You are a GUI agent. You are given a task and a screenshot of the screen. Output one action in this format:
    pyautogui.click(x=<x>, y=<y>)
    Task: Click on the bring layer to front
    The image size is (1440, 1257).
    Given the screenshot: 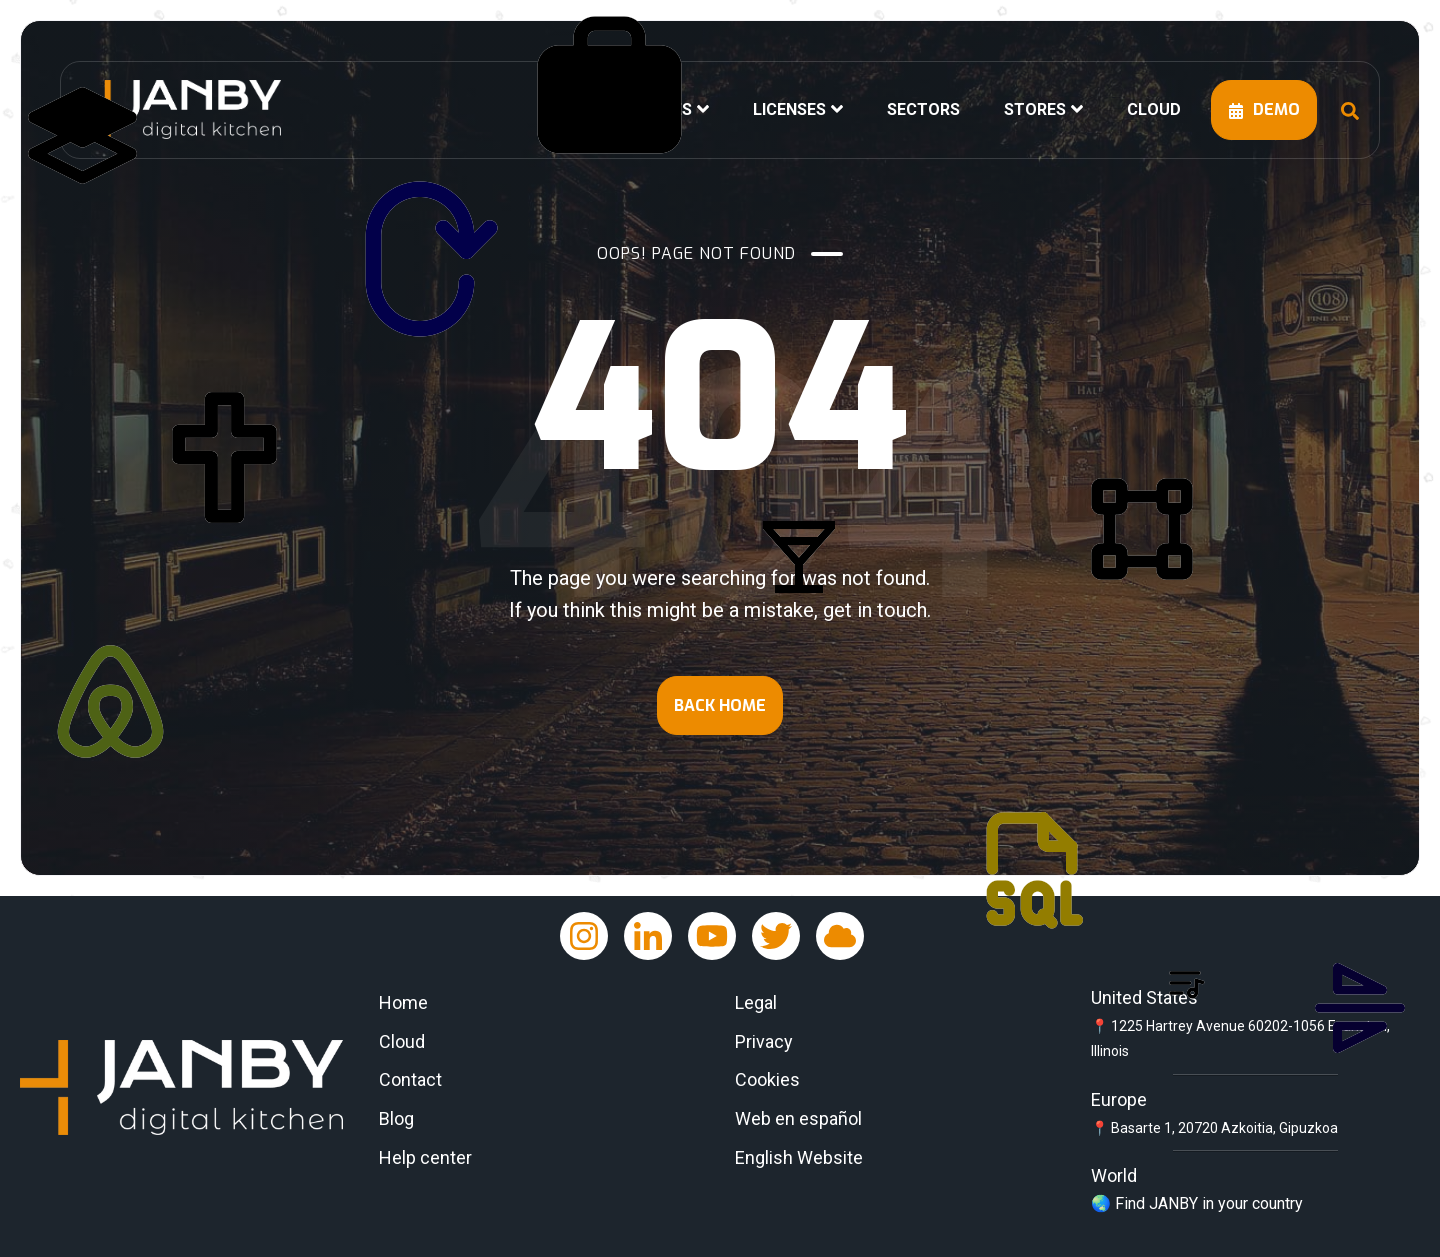 What is the action you would take?
    pyautogui.click(x=82, y=135)
    